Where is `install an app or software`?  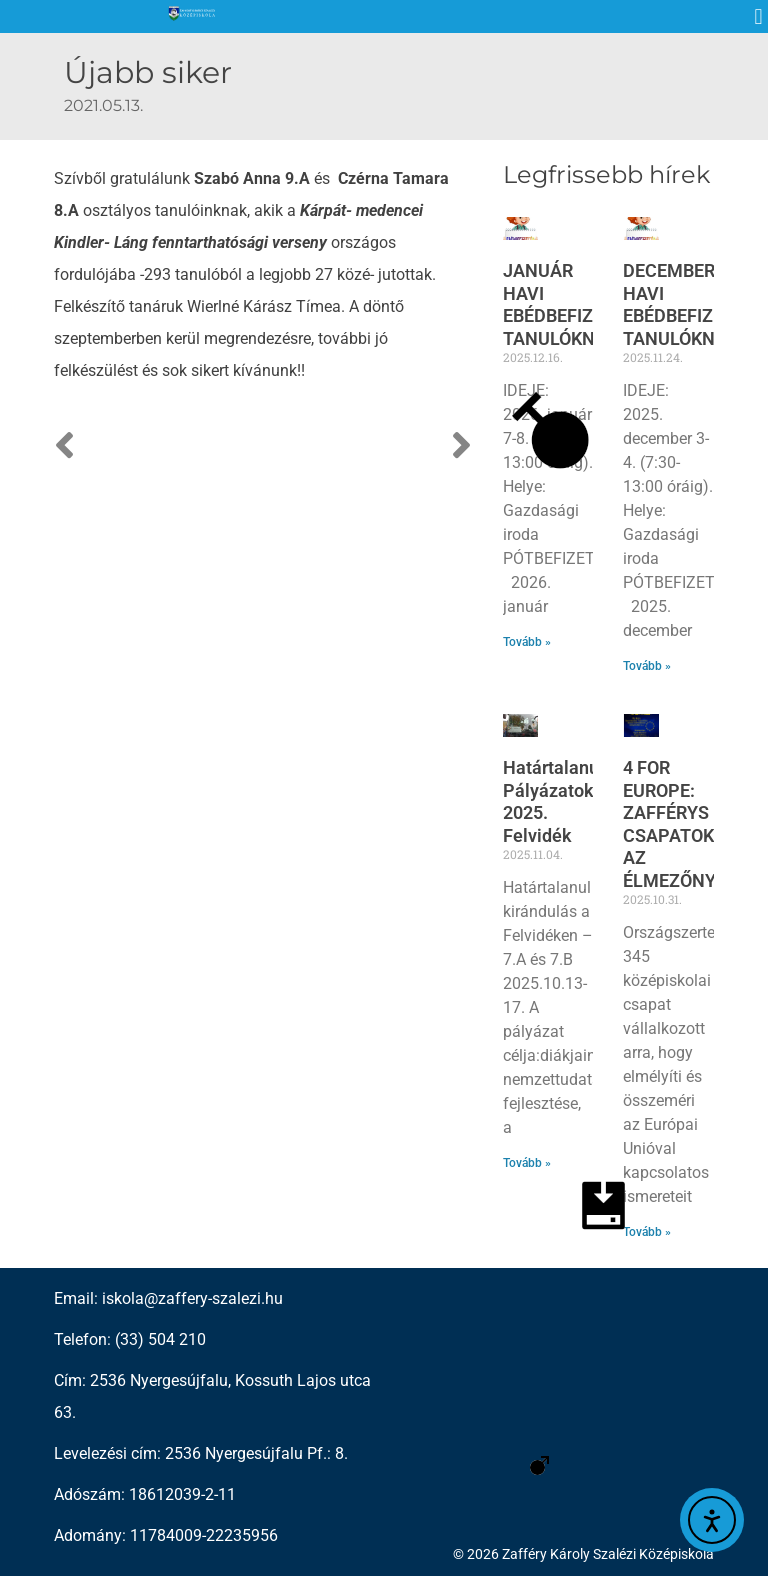
install an app or software is located at coordinates (603, 1205).